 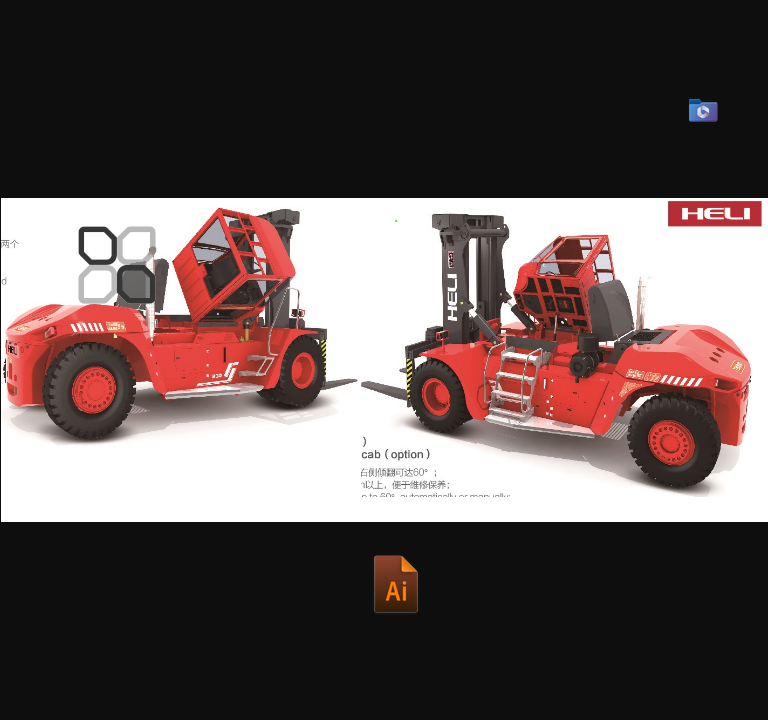 I want to click on connect or manage exchange account integration, so click(x=117, y=265).